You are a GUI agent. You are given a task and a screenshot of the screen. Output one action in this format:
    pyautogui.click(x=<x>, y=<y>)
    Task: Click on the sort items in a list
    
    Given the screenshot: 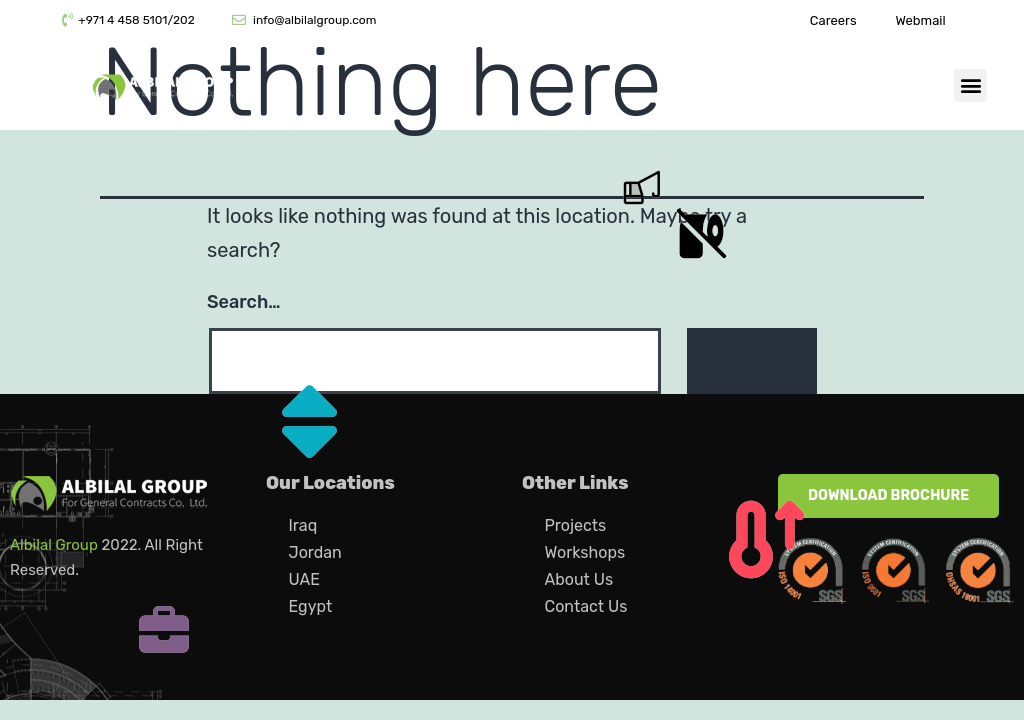 What is the action you would take?
    pyautogui.click(x=309, y=421)
    